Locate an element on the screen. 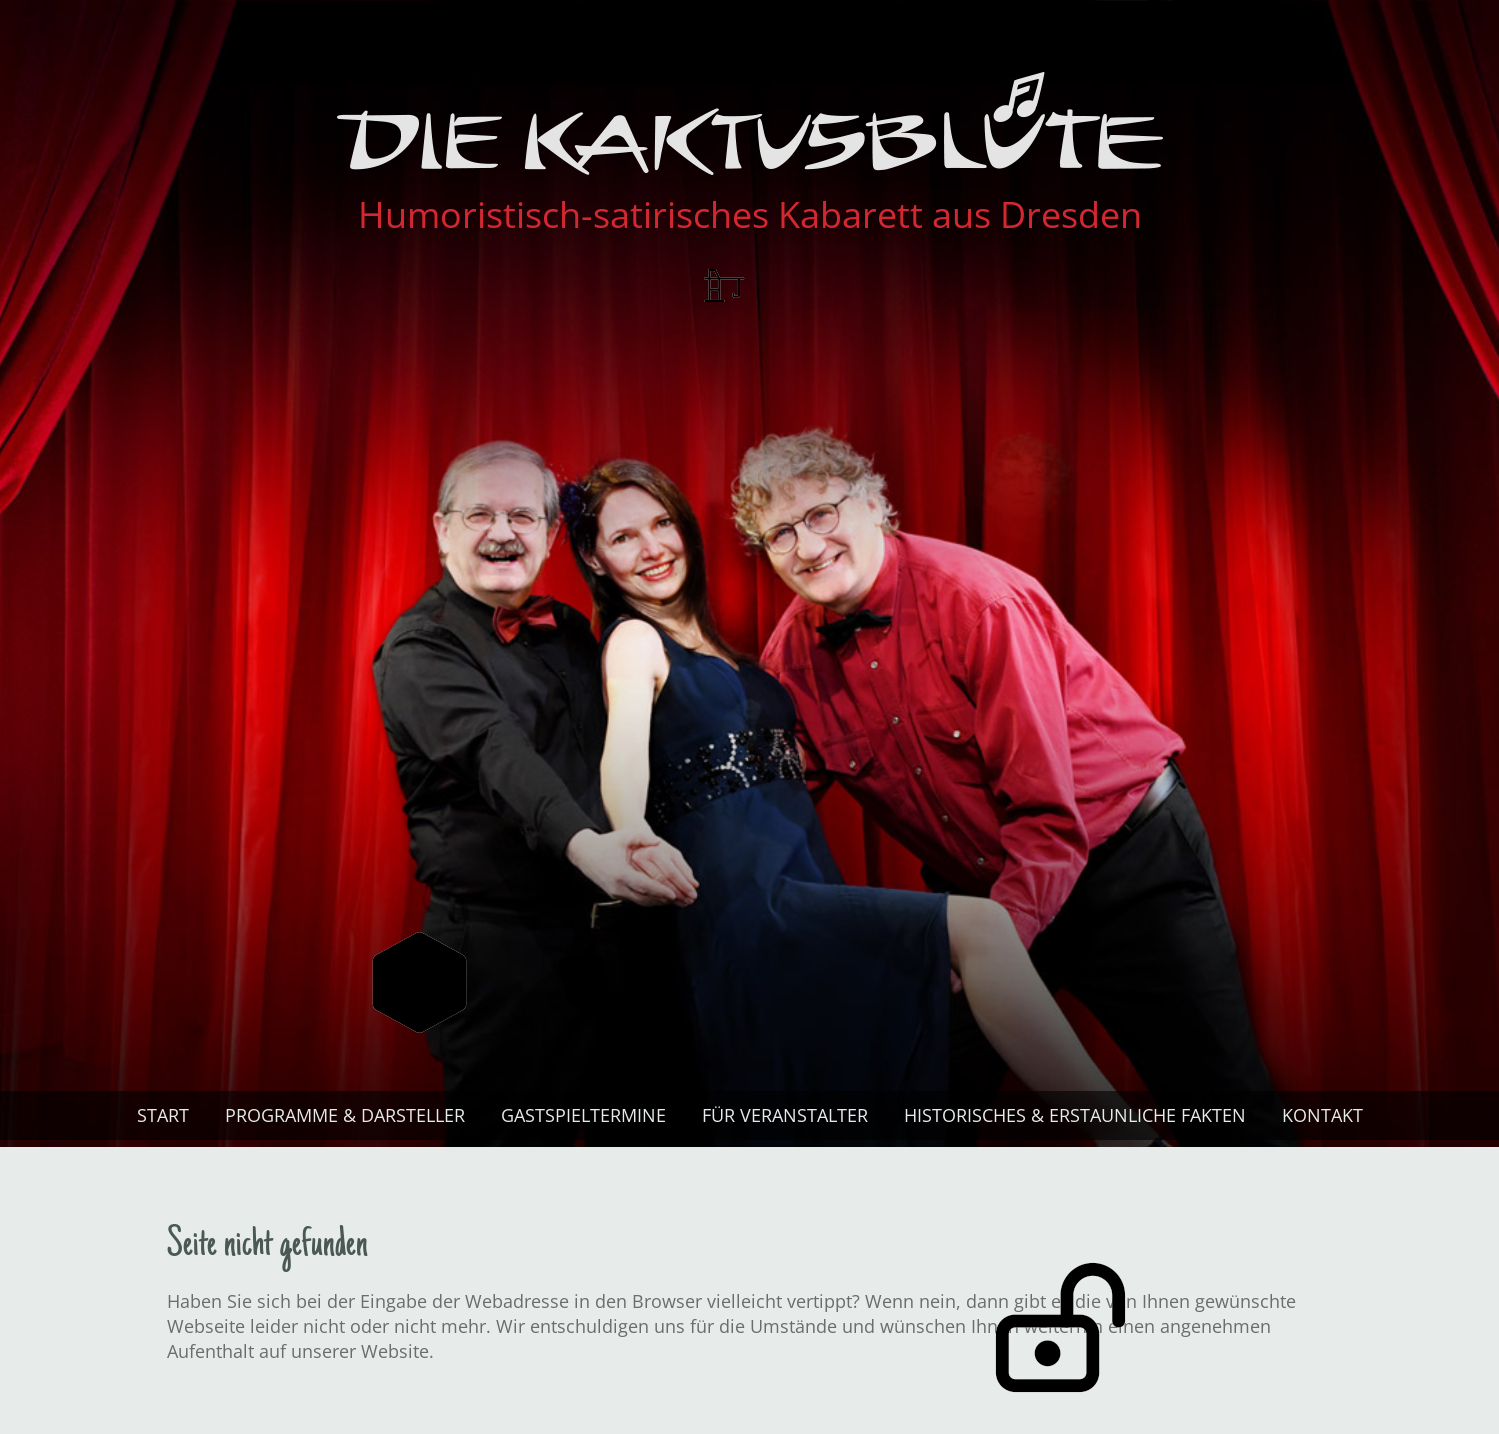 Image resolution: width=1499 pixels, height=1434 pixels. construction or building in progress is located at coordinates (723, 285).